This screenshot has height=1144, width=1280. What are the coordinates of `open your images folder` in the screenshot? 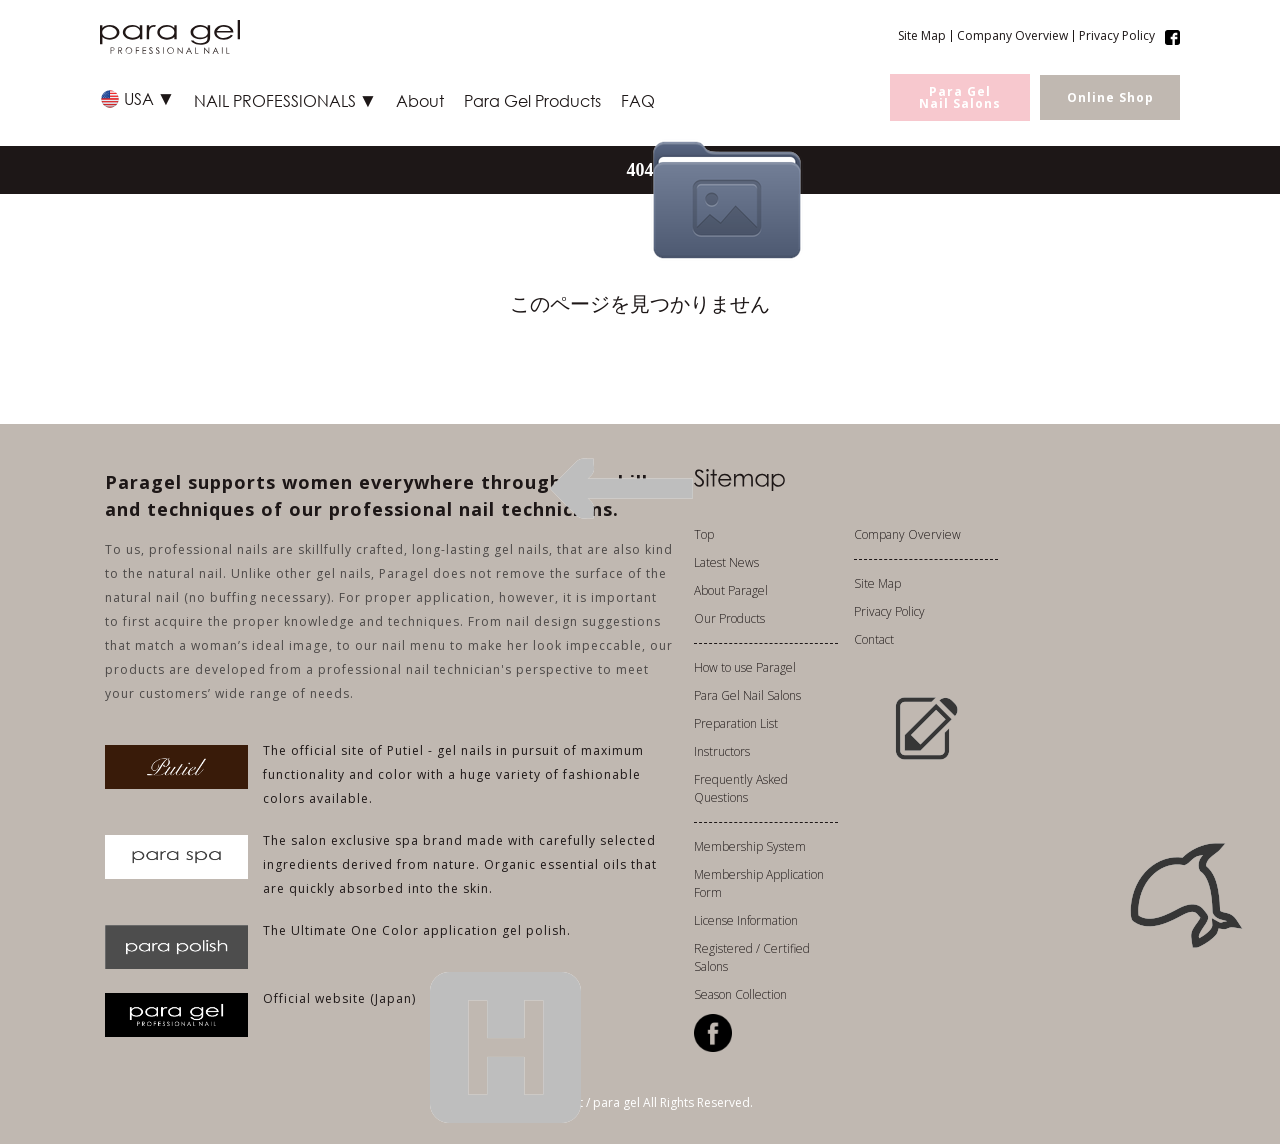 It's located at (727, 200).